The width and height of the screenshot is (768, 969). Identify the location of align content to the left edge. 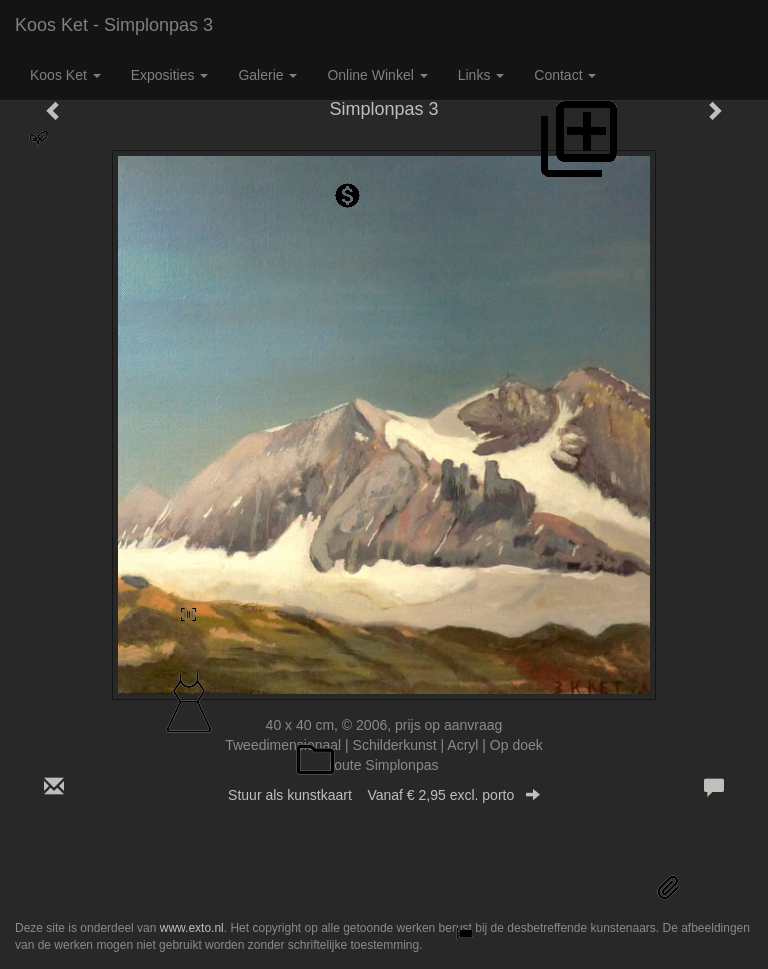
(464, 933).